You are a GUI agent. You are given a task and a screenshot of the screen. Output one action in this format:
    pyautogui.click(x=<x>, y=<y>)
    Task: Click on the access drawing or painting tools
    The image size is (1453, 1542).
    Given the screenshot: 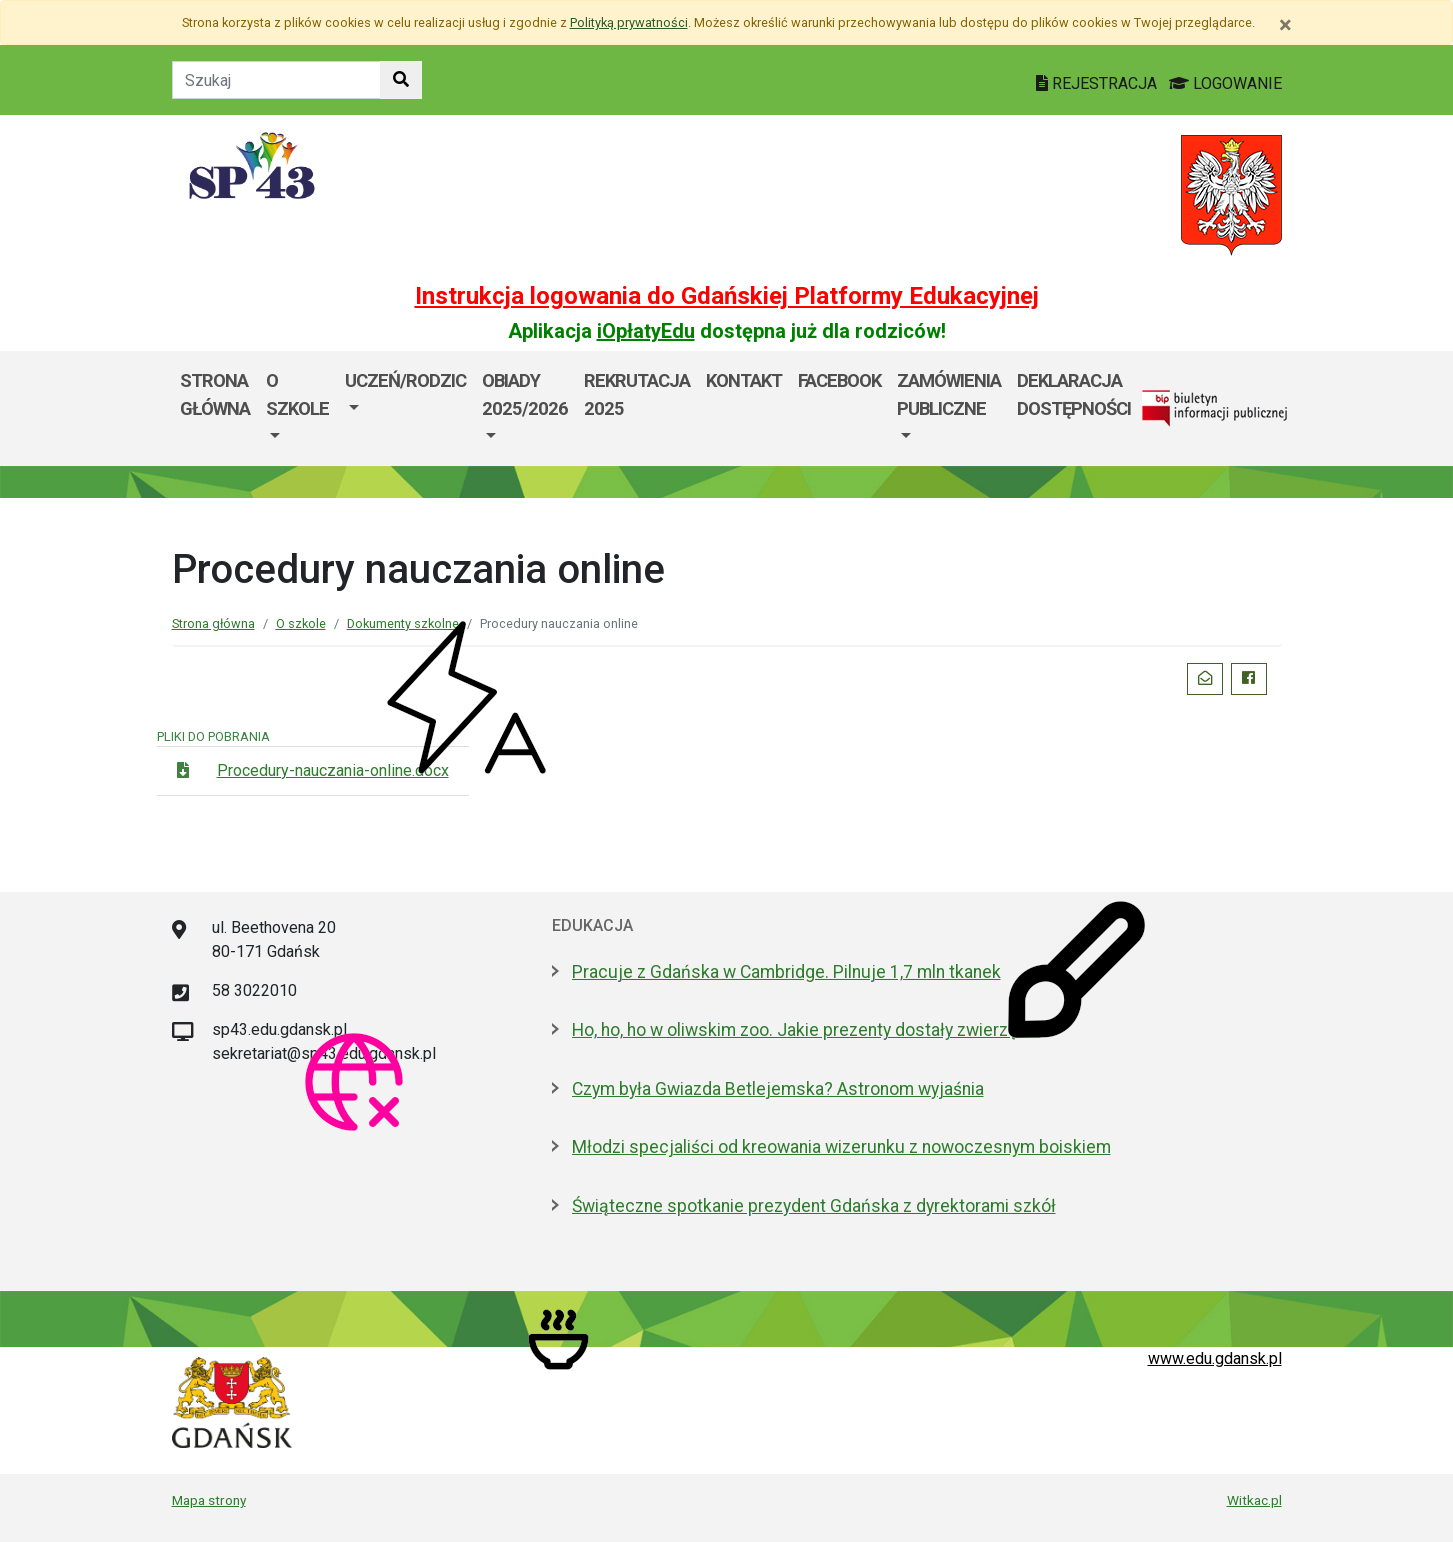 What is the action you would take?
    pyautogui.click(x=1076, y=969)
    